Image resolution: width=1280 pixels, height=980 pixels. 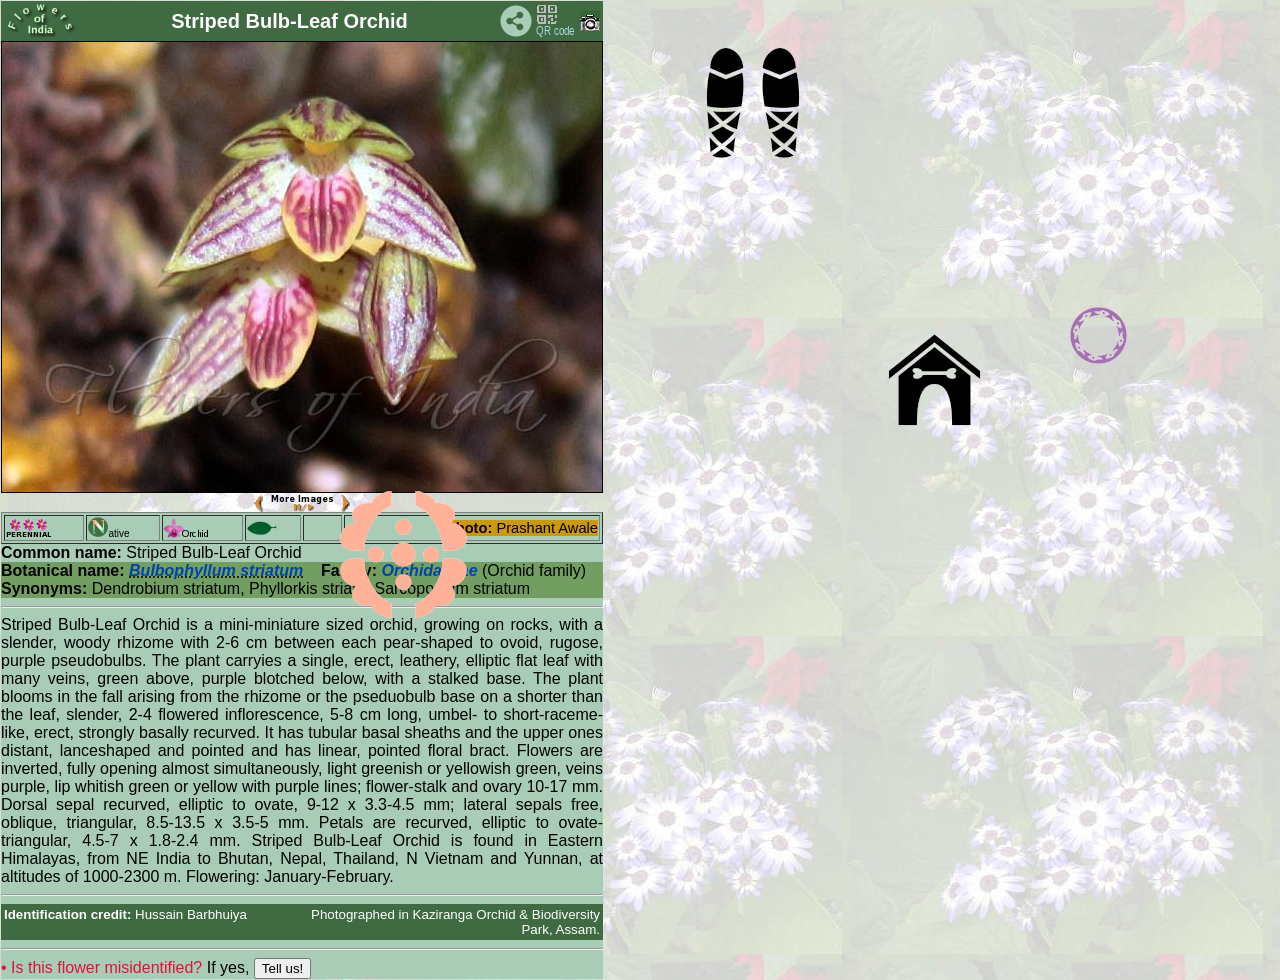 What do you see at coordinates (1098, 335) in the screenshot?
I see `select chakram as your weapon` at bounding box center [1098, 335].